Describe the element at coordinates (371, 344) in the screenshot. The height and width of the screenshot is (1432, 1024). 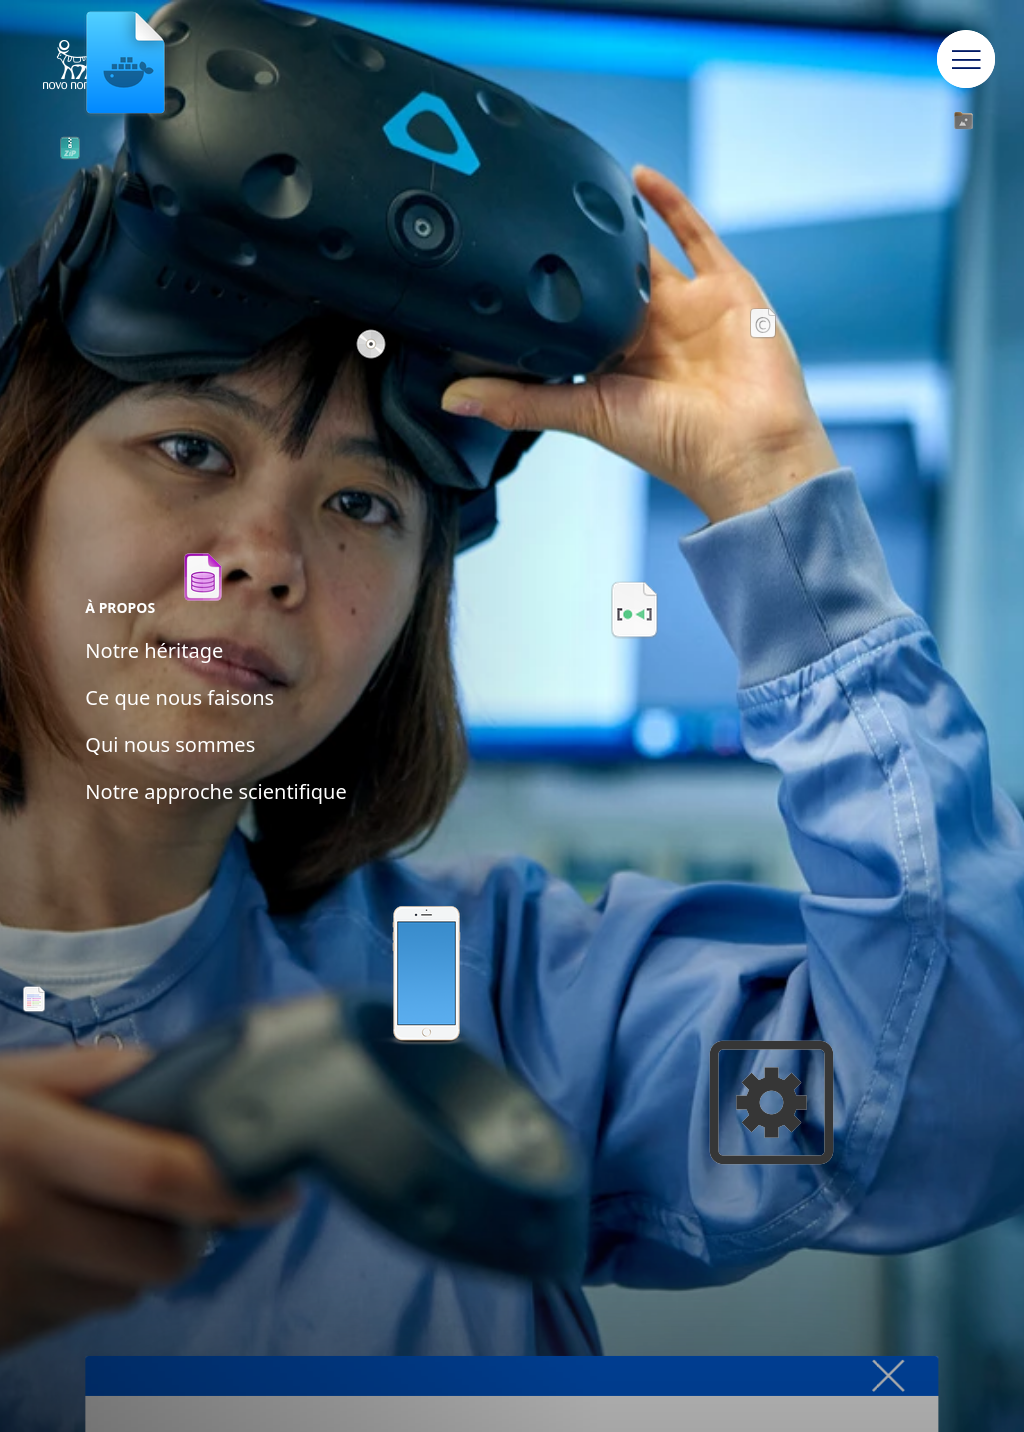
I see `indicates a DVD-RAM disc or optical media device` at that location.